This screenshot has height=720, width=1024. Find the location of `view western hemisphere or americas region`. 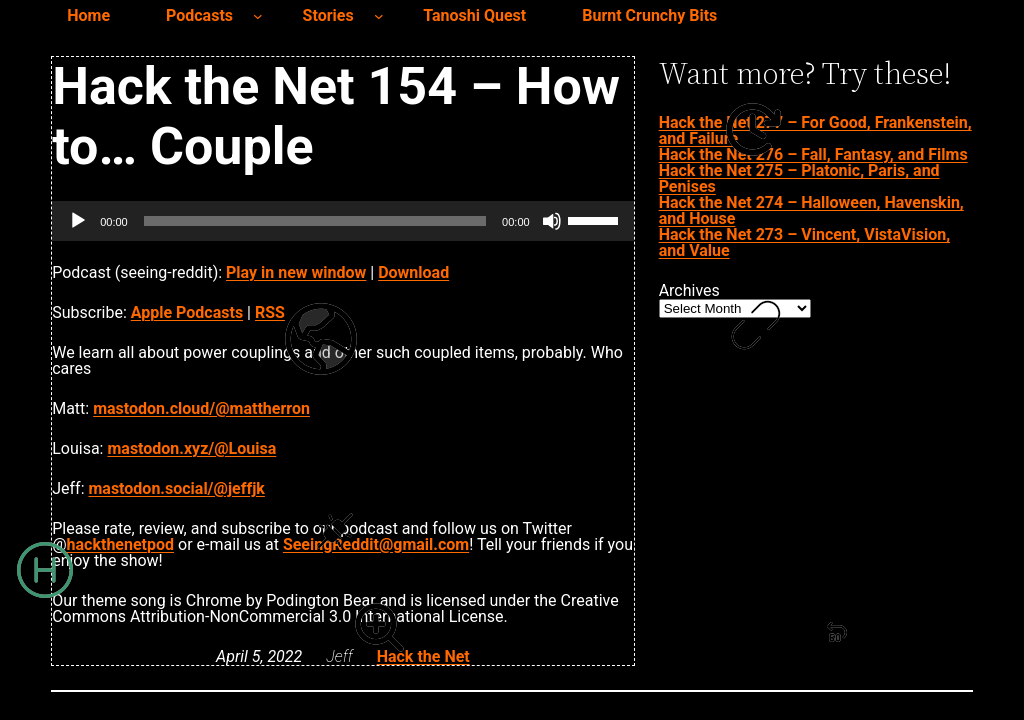

view western hemisphere or americas region is located at coordinates (321, 339).